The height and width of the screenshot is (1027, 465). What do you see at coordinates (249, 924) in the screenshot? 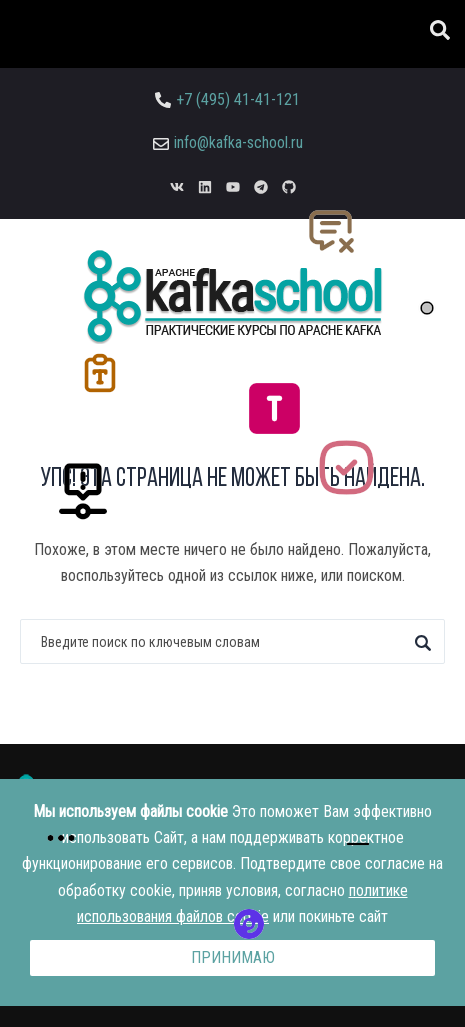
I see `play or access music library` at bounding box center [249, 924].